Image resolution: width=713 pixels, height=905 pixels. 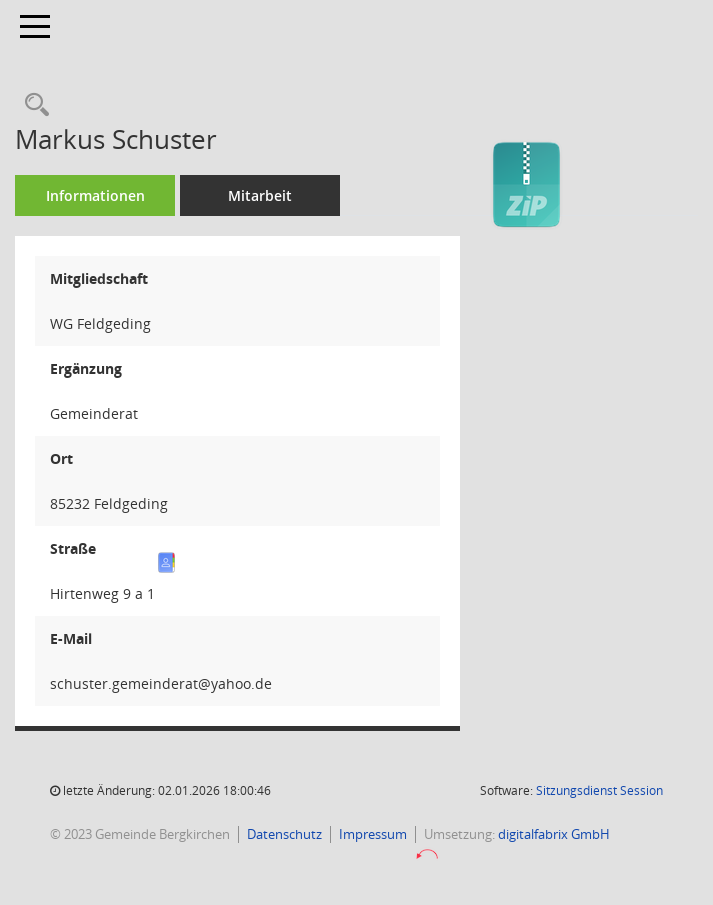 I want to click on open the contacts app, so click(x=166, y=562).